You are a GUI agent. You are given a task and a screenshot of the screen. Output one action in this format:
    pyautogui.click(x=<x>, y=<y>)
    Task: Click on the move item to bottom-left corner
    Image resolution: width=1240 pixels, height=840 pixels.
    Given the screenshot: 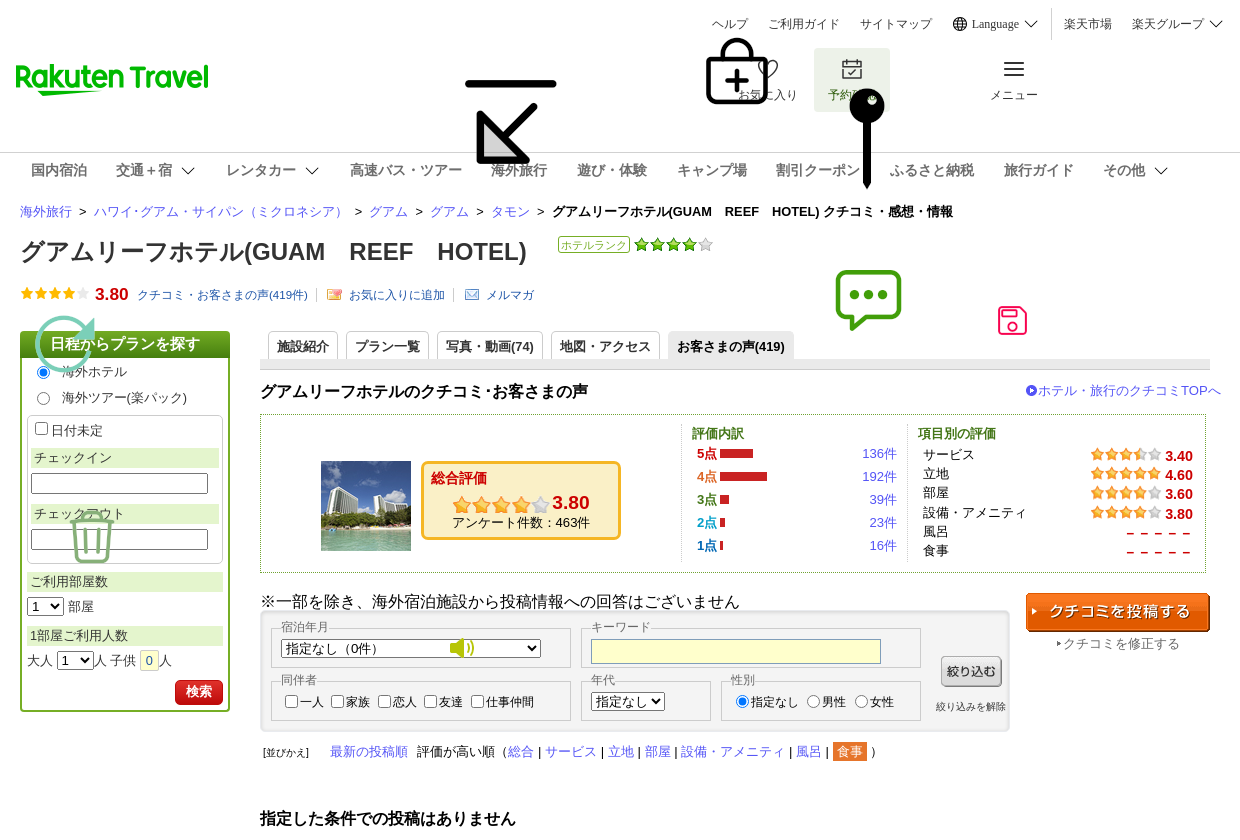 What is the action you would take?
    pyautogui.click(x=507, y=122)
    